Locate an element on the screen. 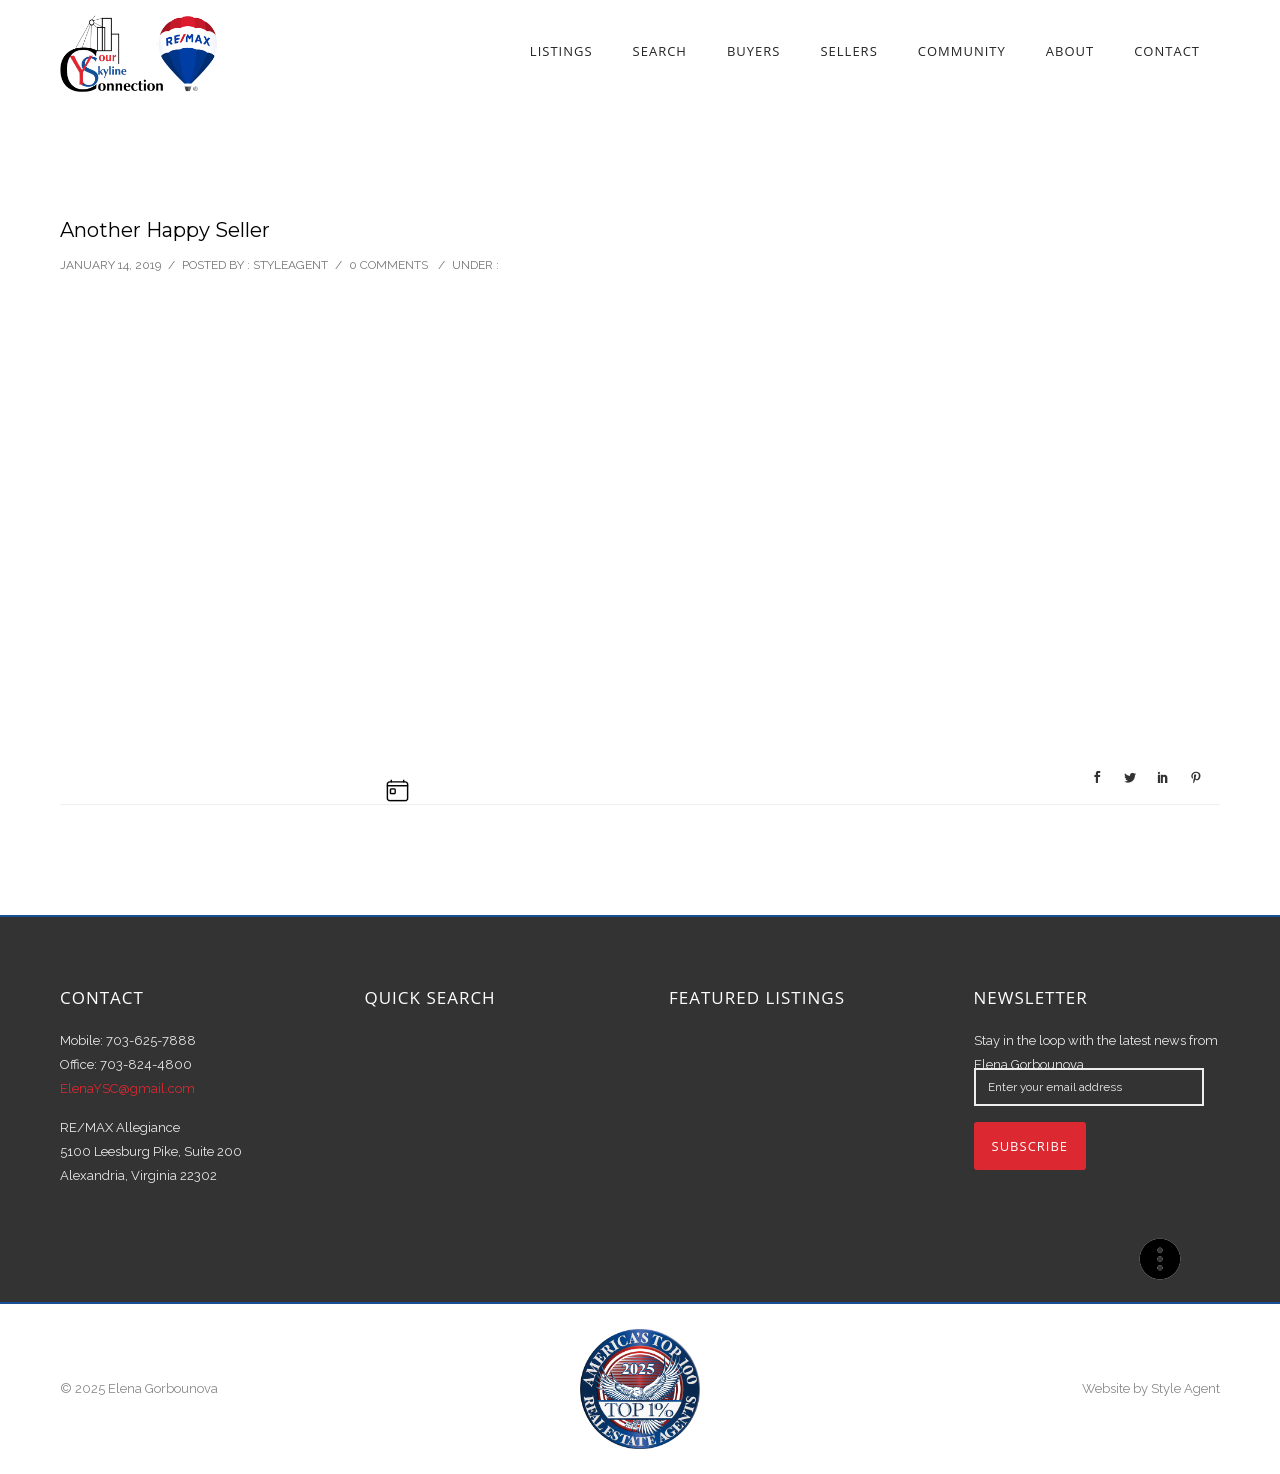  open more options menu is located at coordinates (1160, 1259).